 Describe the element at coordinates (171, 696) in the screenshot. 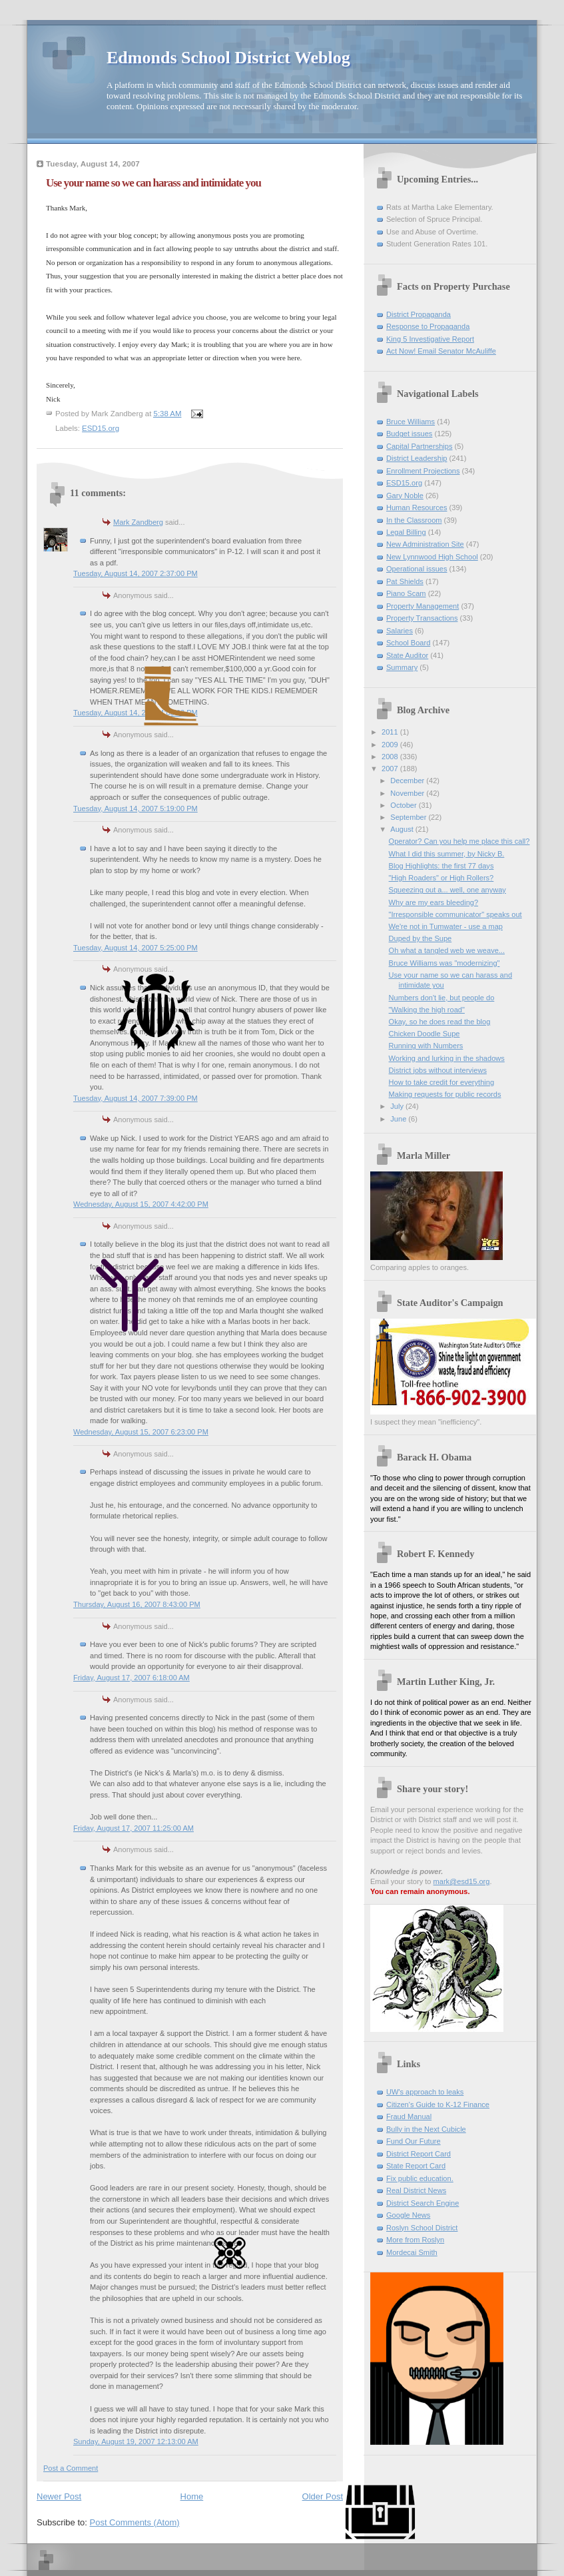

I see `rain or waterproof gear category` at that location.